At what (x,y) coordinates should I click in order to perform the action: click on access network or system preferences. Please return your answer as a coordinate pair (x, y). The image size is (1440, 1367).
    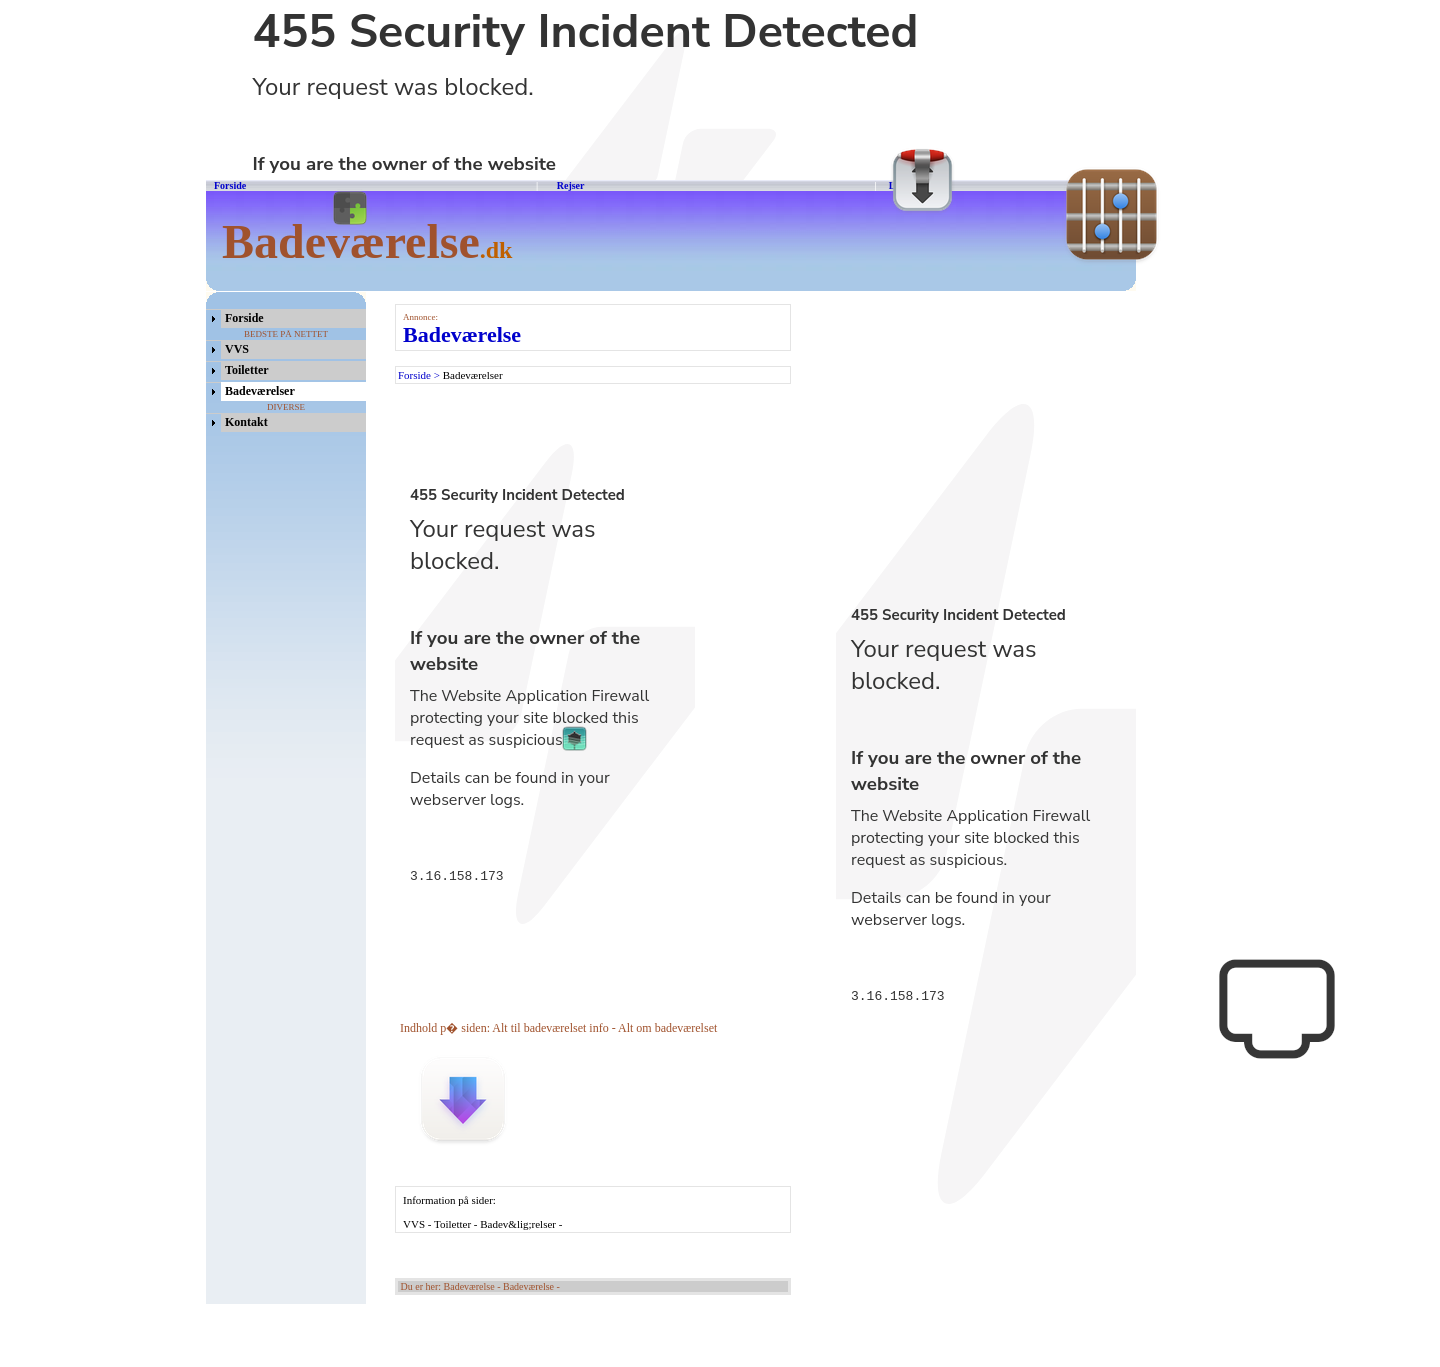
    Looking at the image, I should click on (1277, 1009).